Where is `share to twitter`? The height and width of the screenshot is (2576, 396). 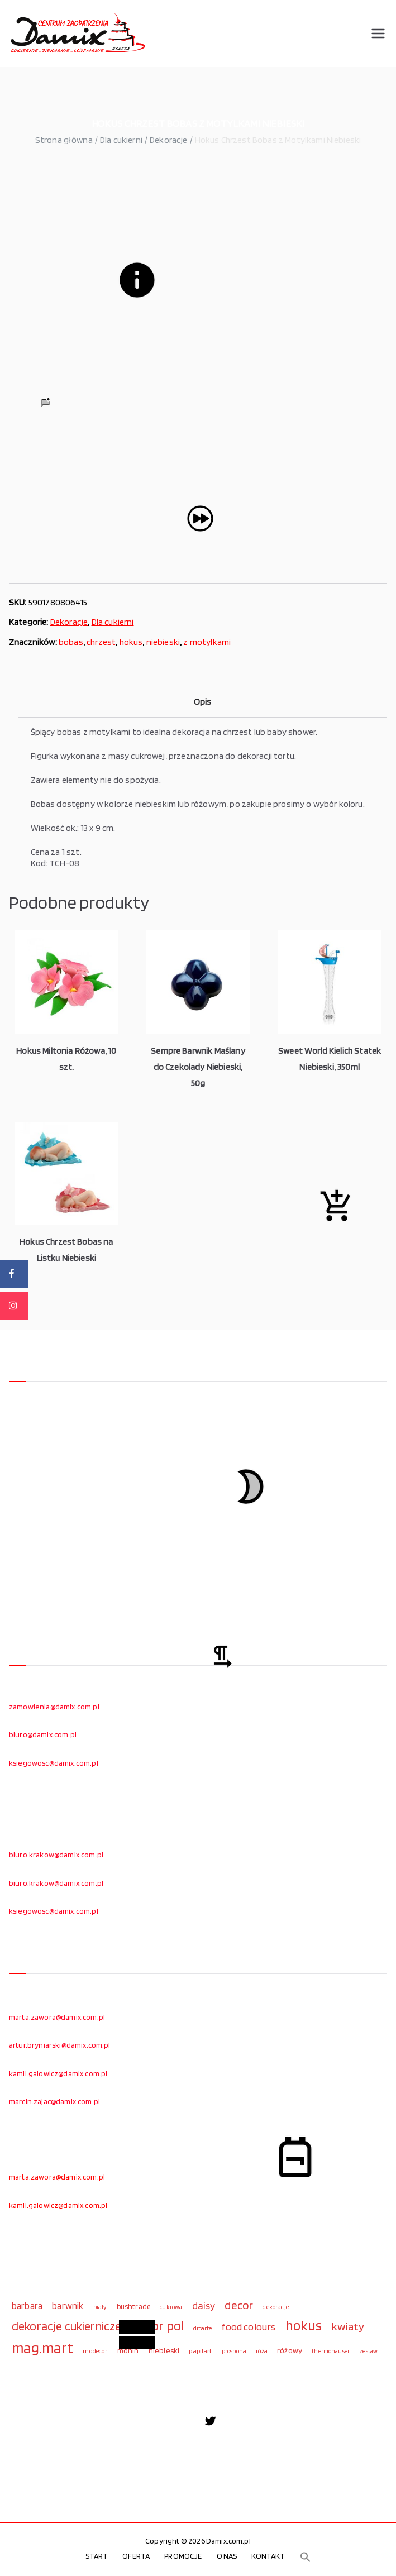 share to twitter is located at coordinates (210, 2421).